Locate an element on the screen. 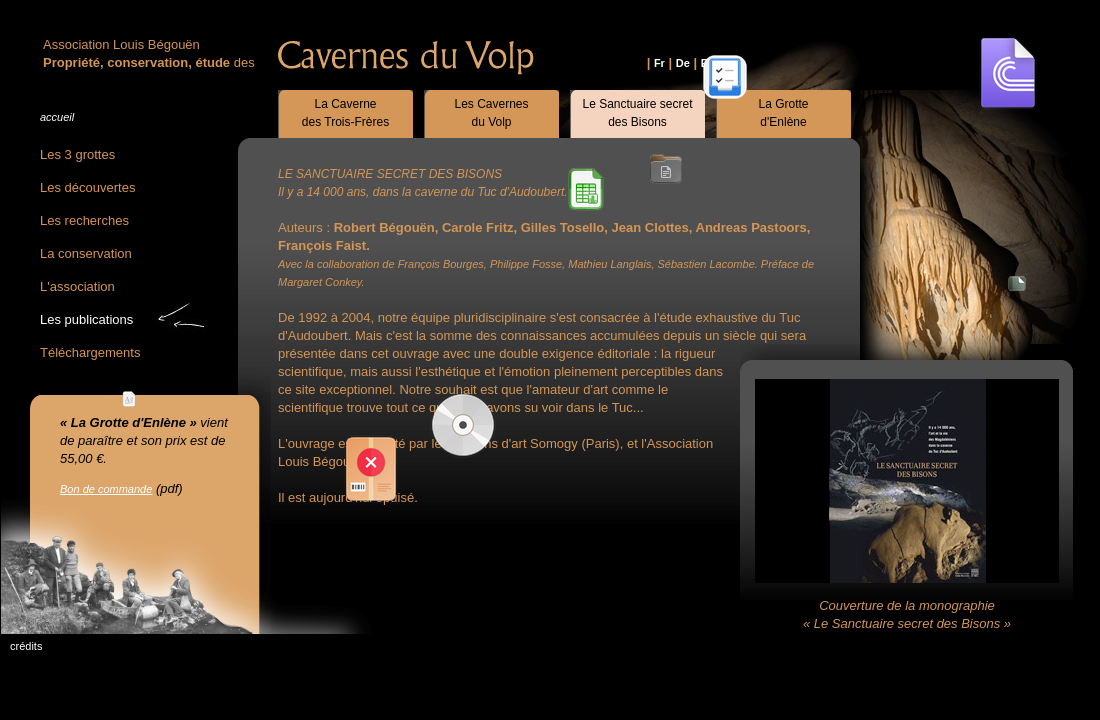  open a spreadsheet file is located at coordinates (586, 189).